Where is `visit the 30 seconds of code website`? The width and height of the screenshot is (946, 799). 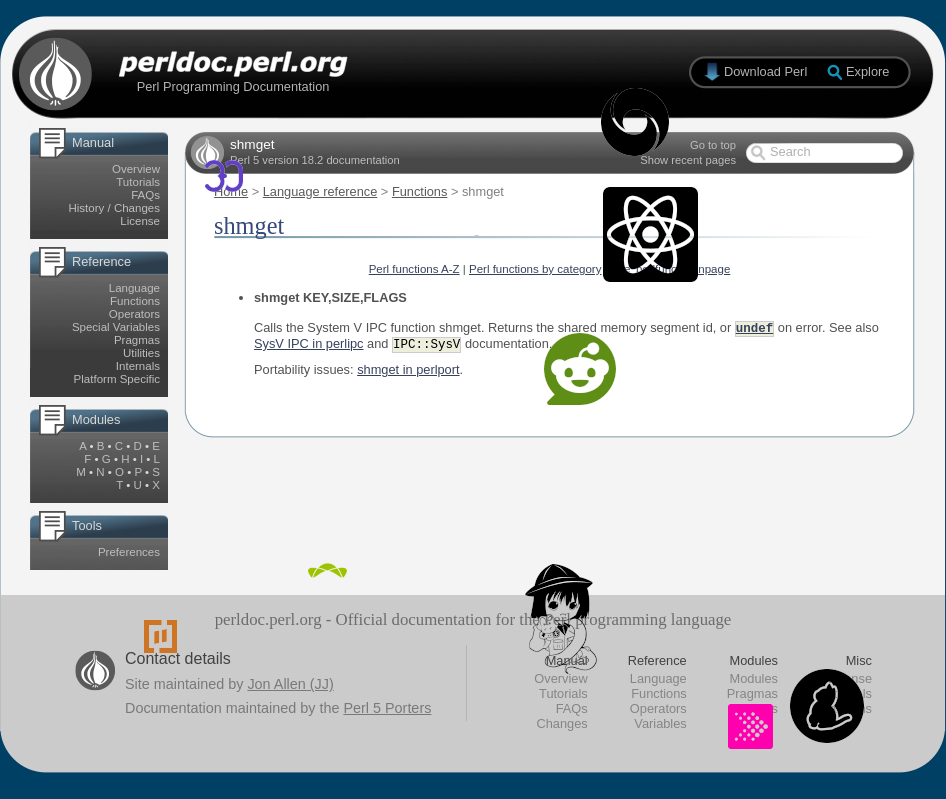
visit the 30 seconds of code website is located at coordinates (224, 176).